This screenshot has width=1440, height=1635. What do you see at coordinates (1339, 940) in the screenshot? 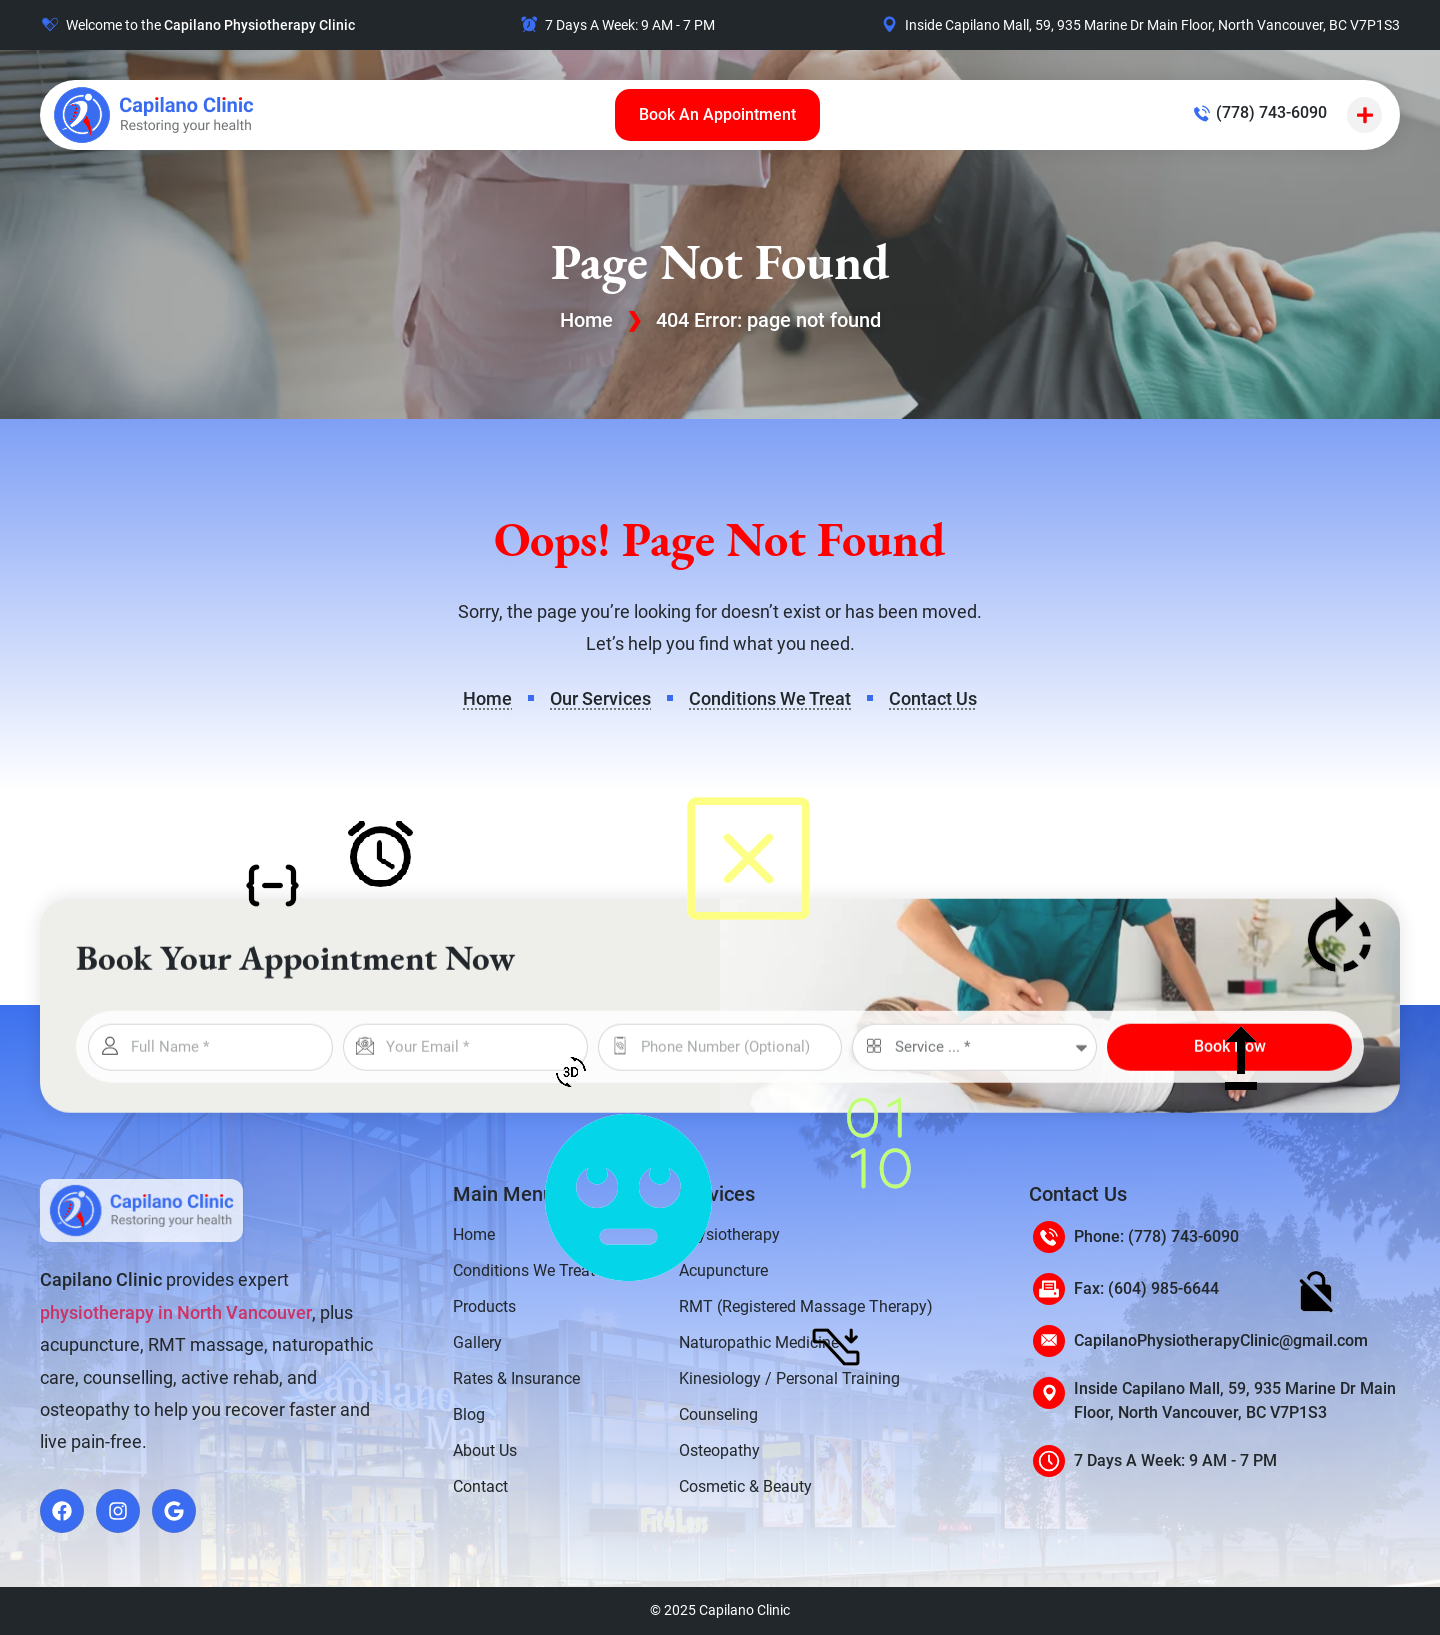
I see `rotate image clockwise` at bounding box center [1339, 940].